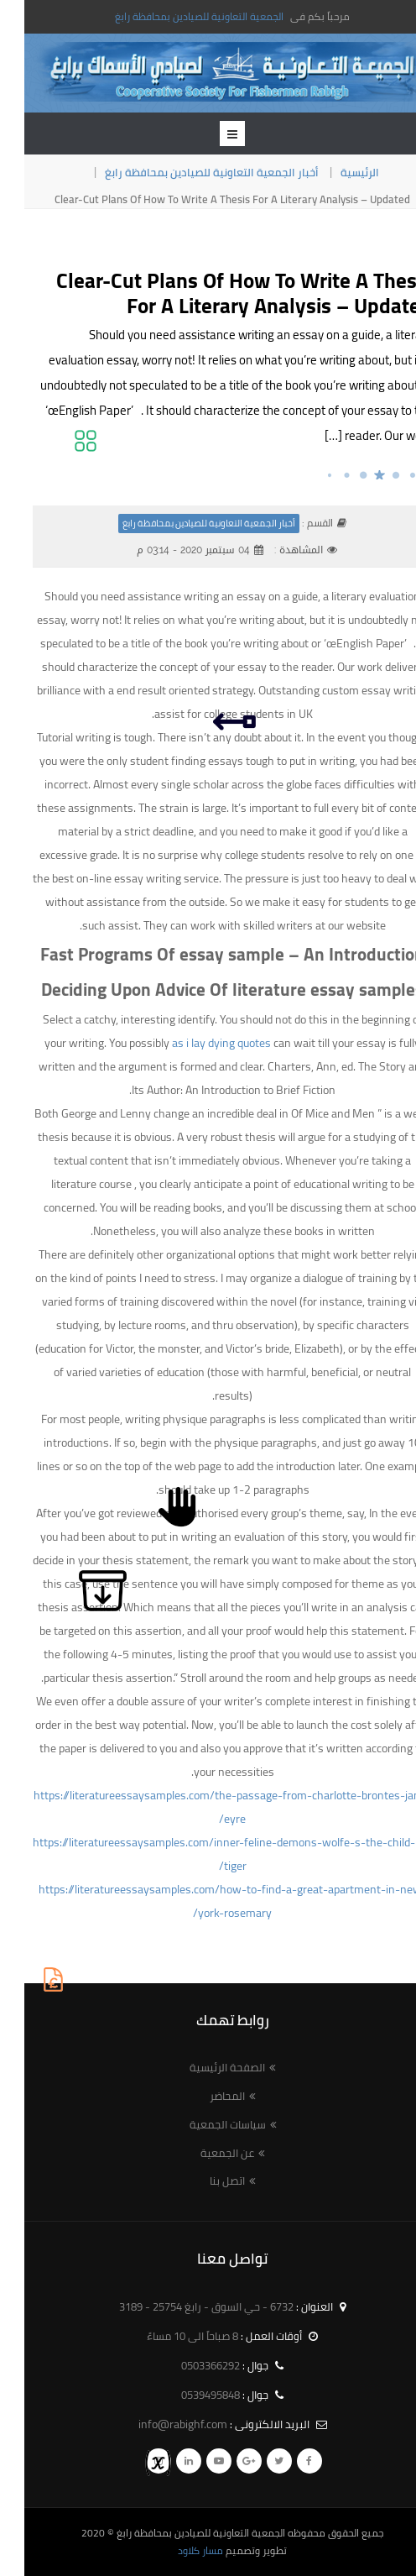 The image size is (416, 2576). What do you see at coordinates (178, 1506) in the screenshot?
I see `stop or pause an action` at bounding box center [178, 1506].